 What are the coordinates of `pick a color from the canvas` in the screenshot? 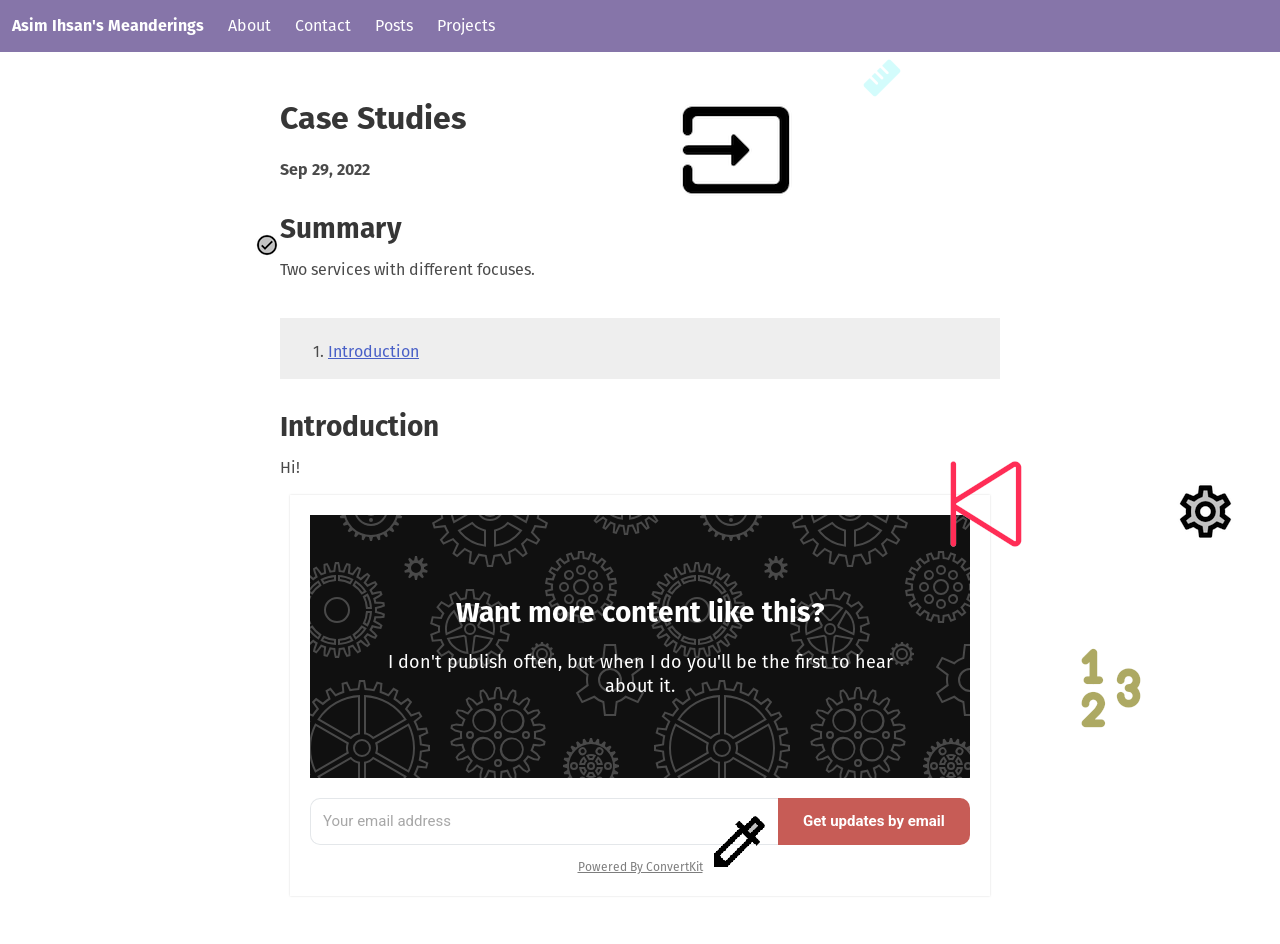 It's located at (739, 841).